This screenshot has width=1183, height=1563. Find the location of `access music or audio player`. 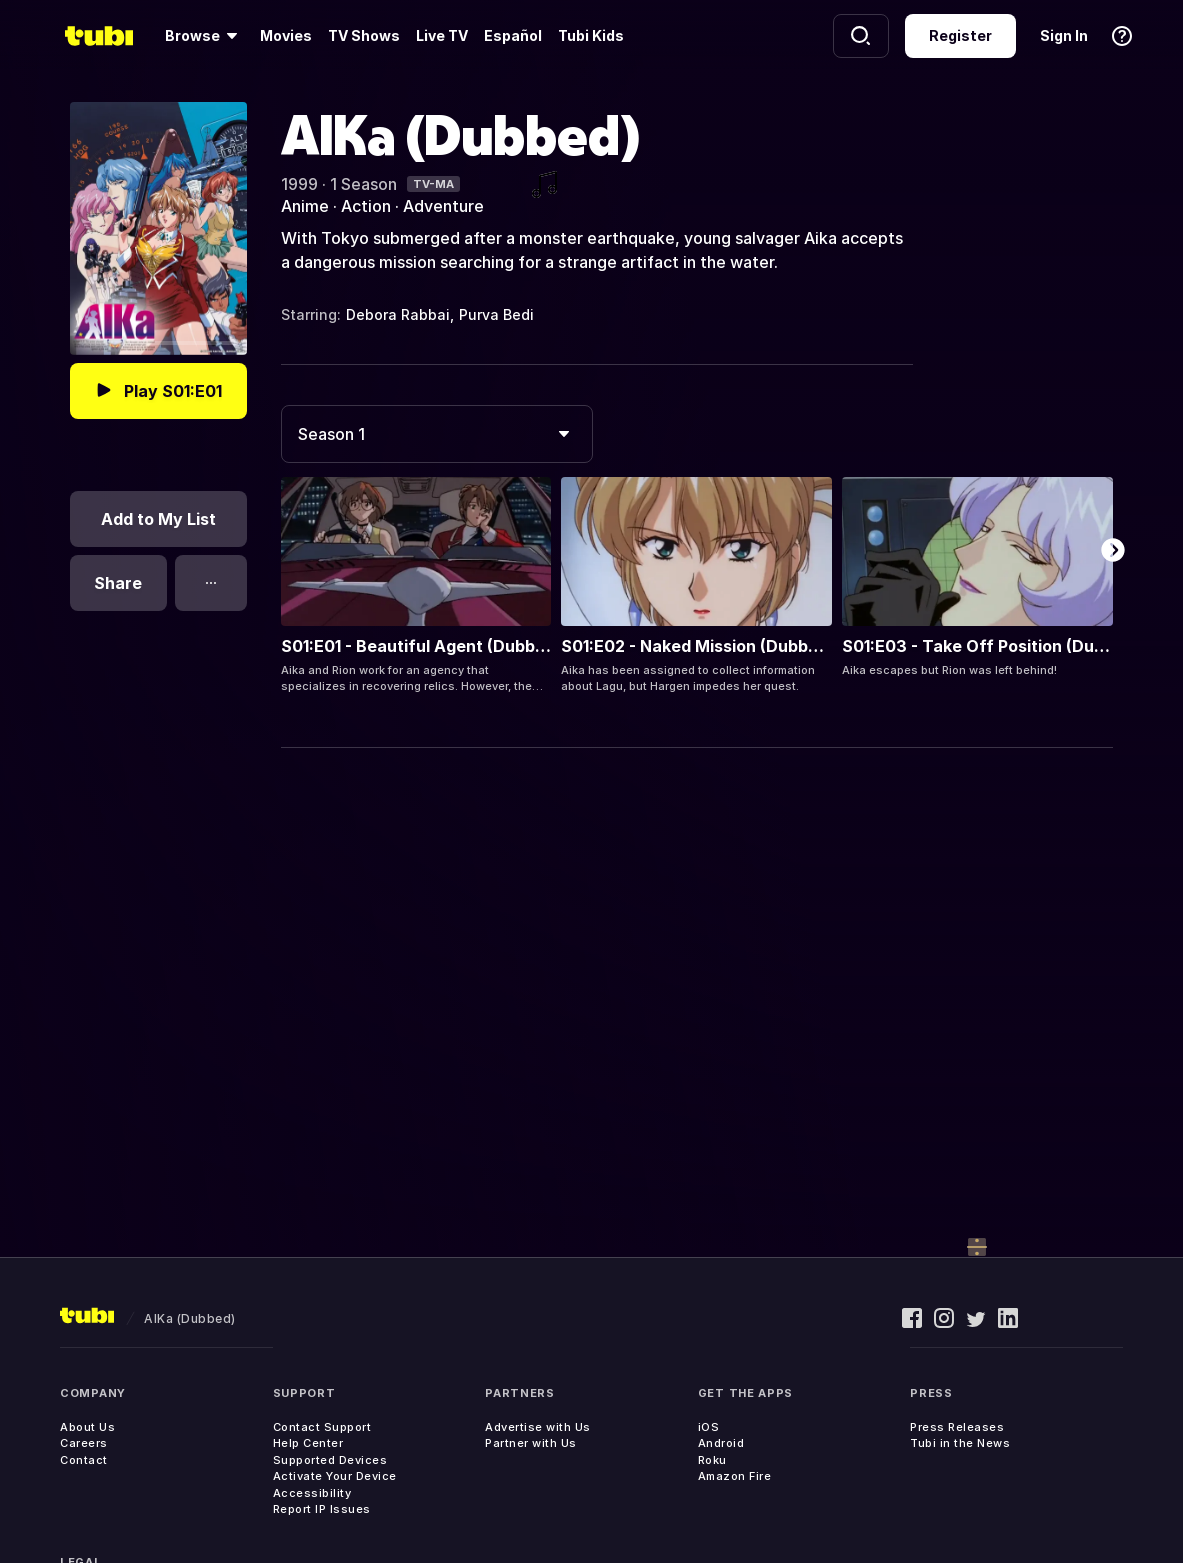

access music or audio player is located at coordinates (546, 185).